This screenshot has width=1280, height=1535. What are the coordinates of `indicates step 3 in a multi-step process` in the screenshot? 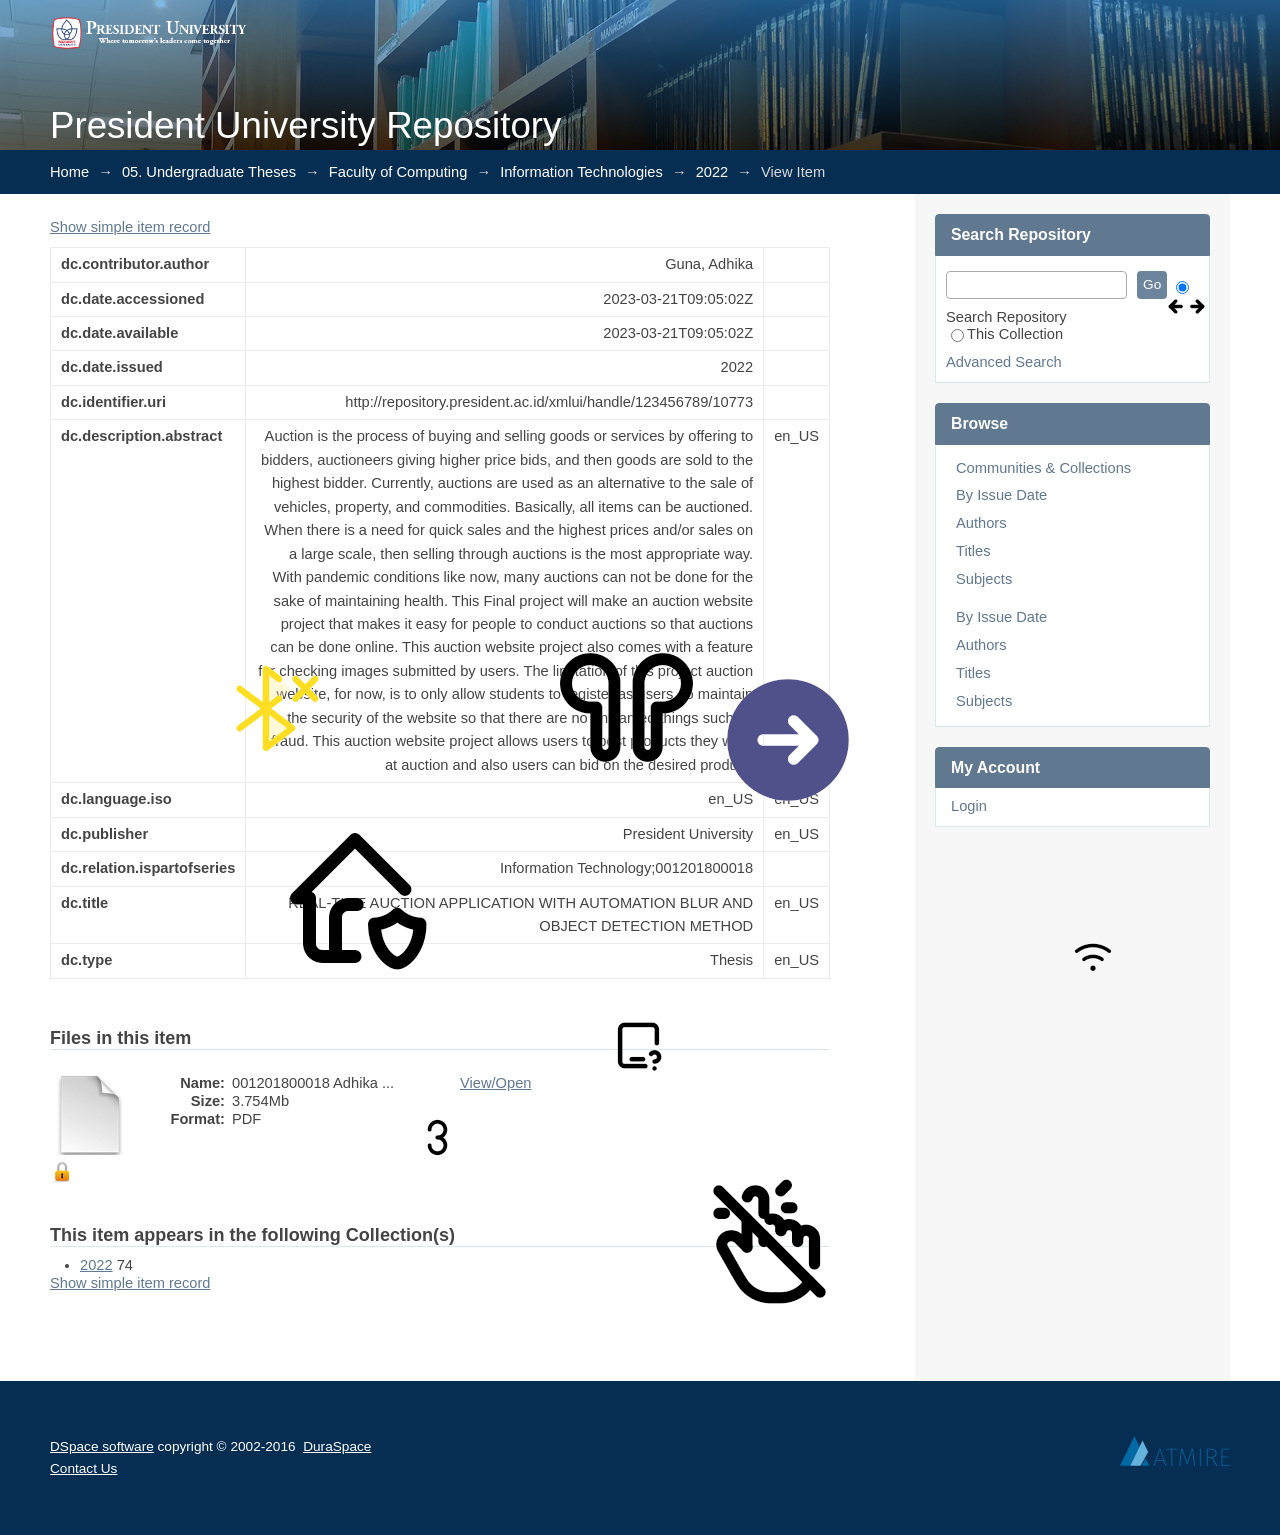 It's located at (437, 1137).